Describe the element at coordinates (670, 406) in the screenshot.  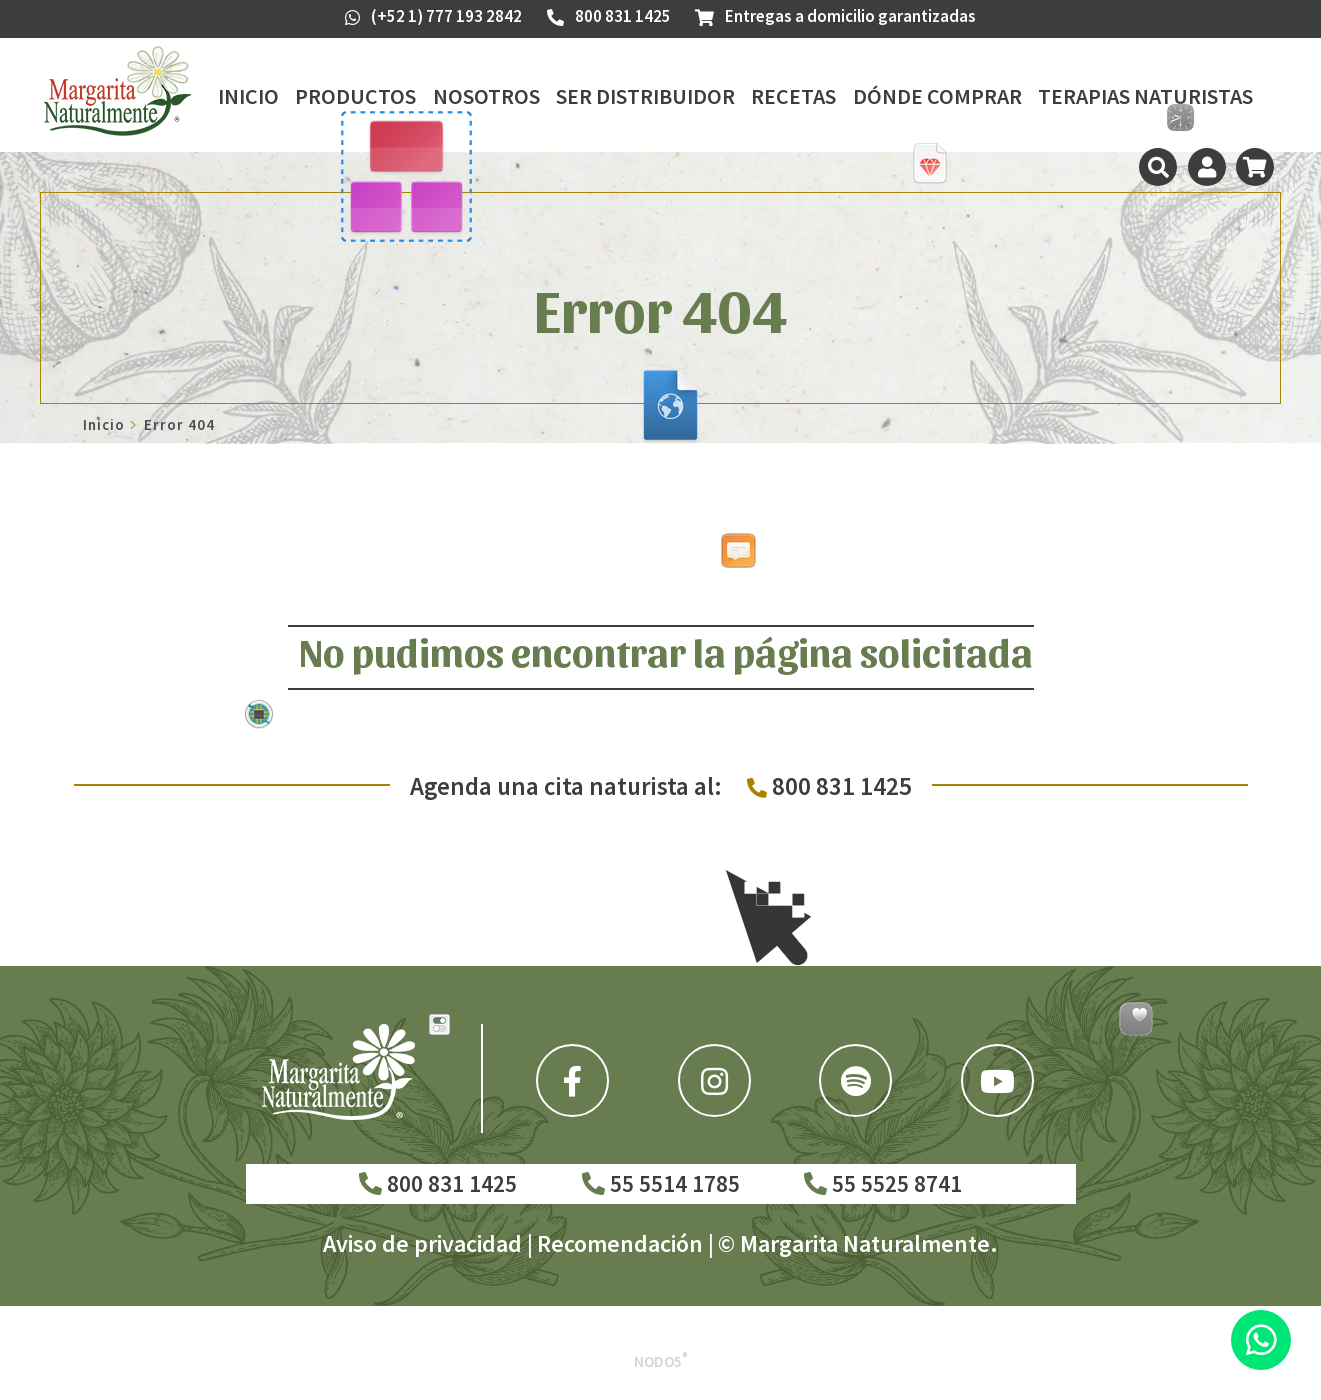
I see `an opendocument web template file` at that location.